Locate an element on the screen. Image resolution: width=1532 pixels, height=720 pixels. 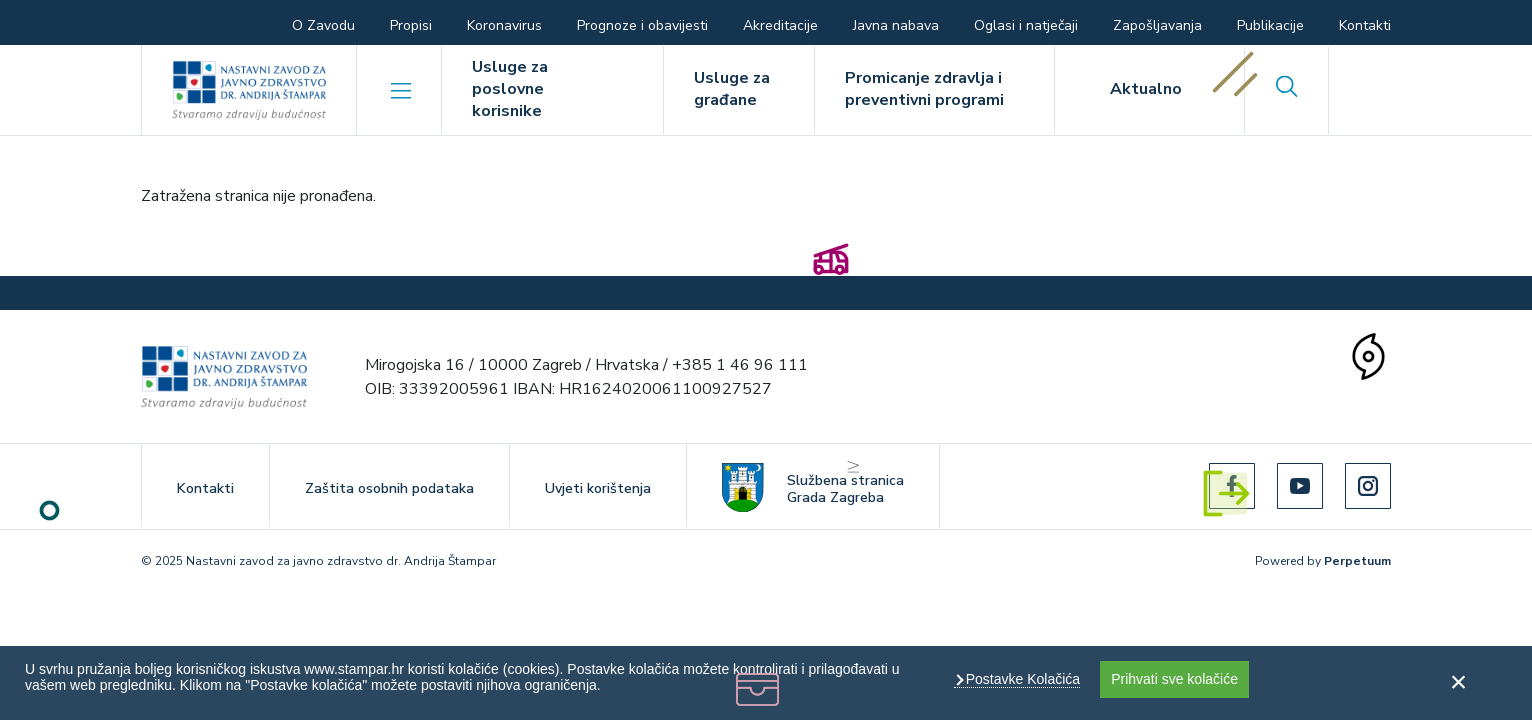
indicates emergency services or fire department is located at coordinates (831, 261).